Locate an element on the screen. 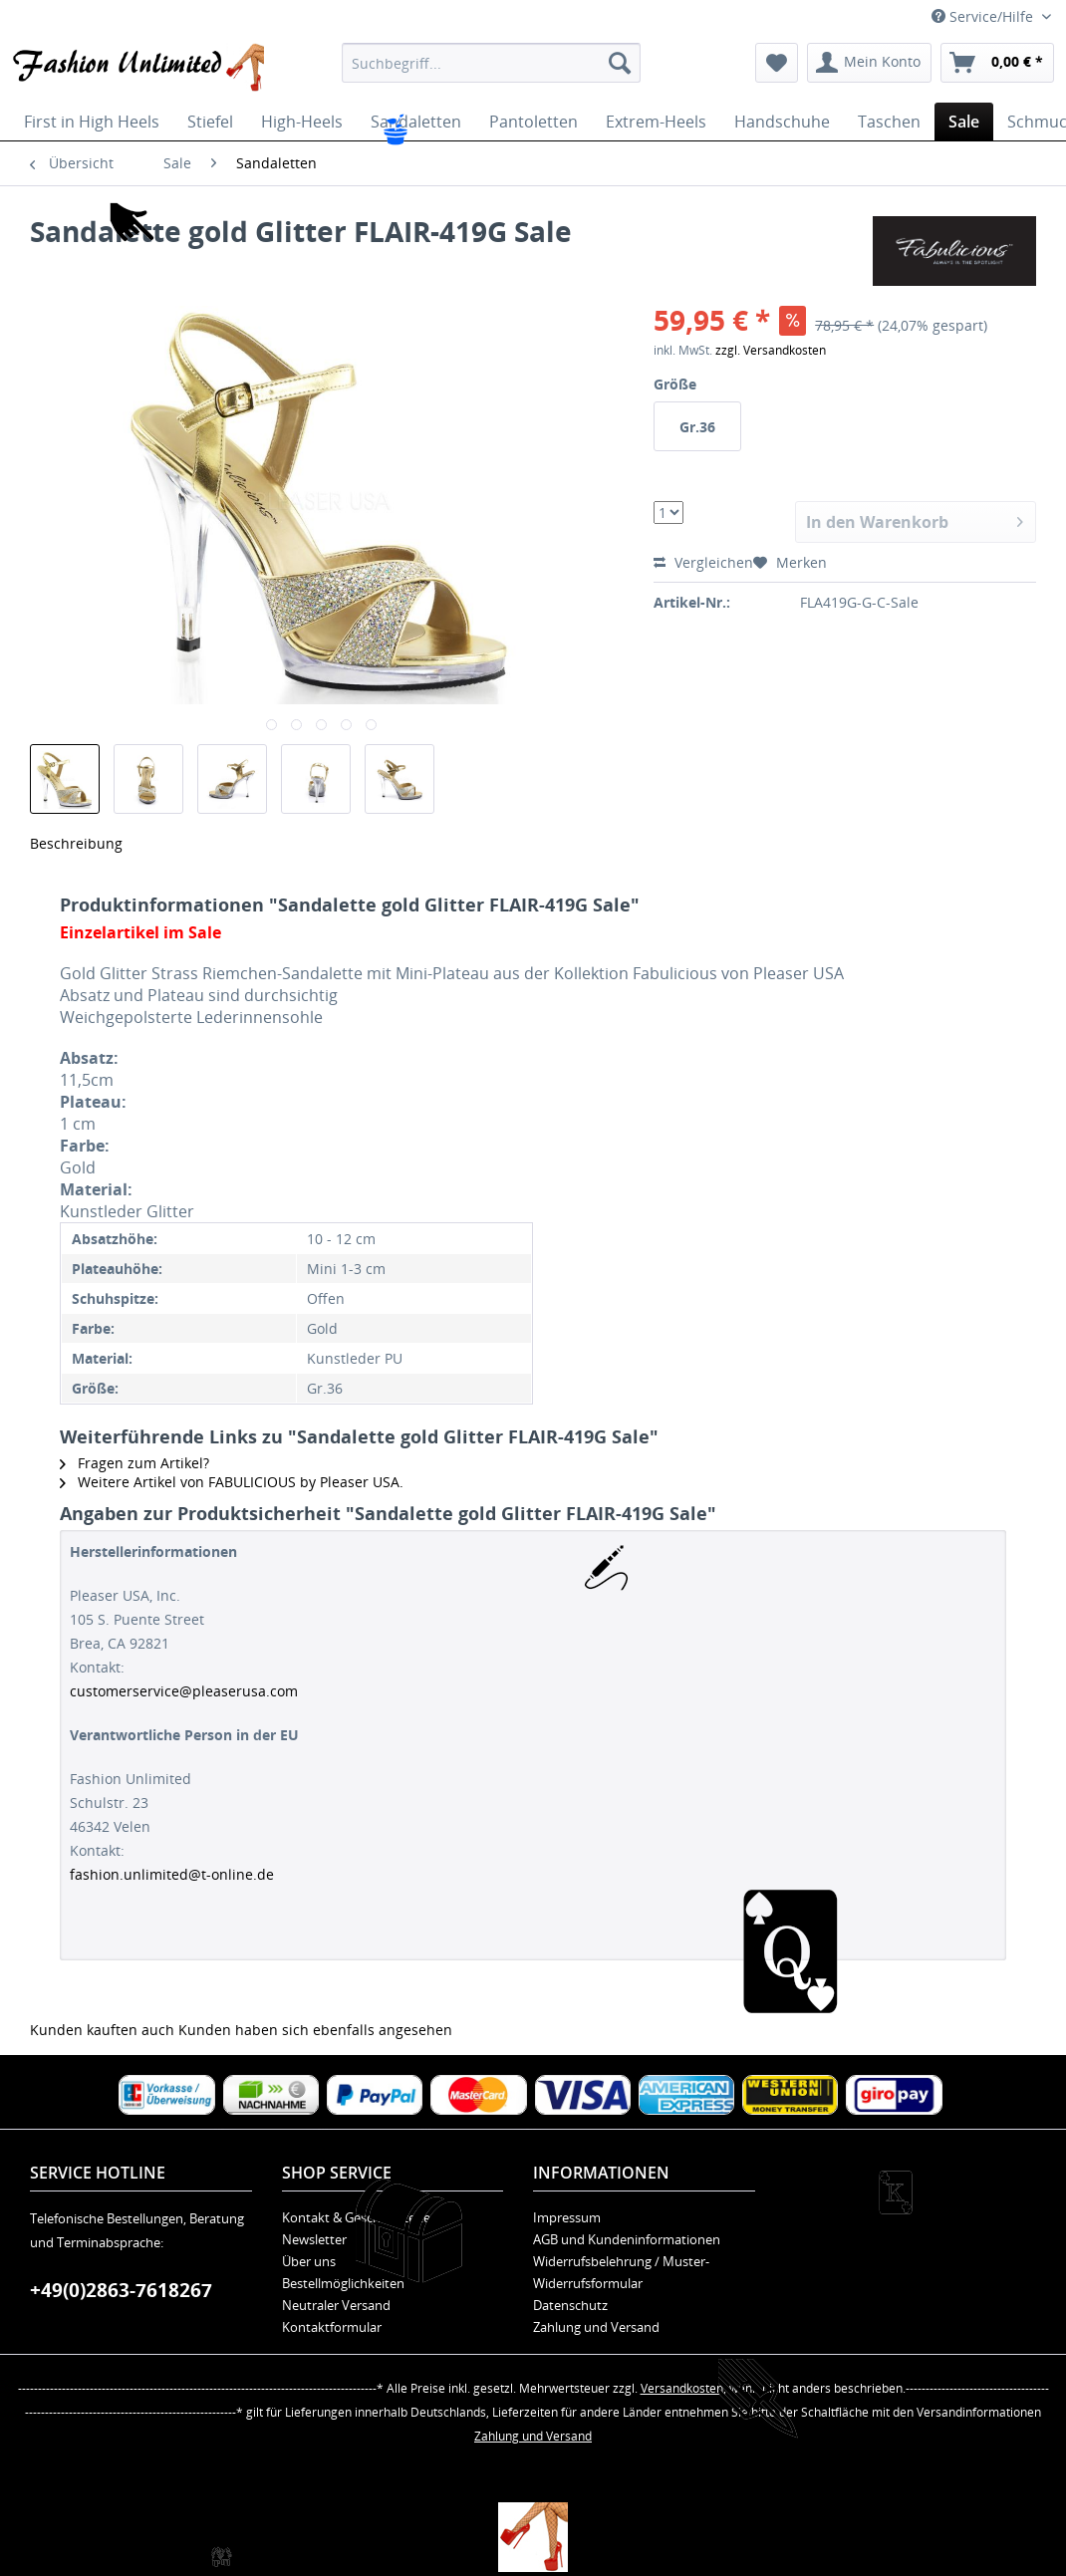 This screenshot has width=1066, height=2576. audio input/output connection is located at coordinates (606, 1567).